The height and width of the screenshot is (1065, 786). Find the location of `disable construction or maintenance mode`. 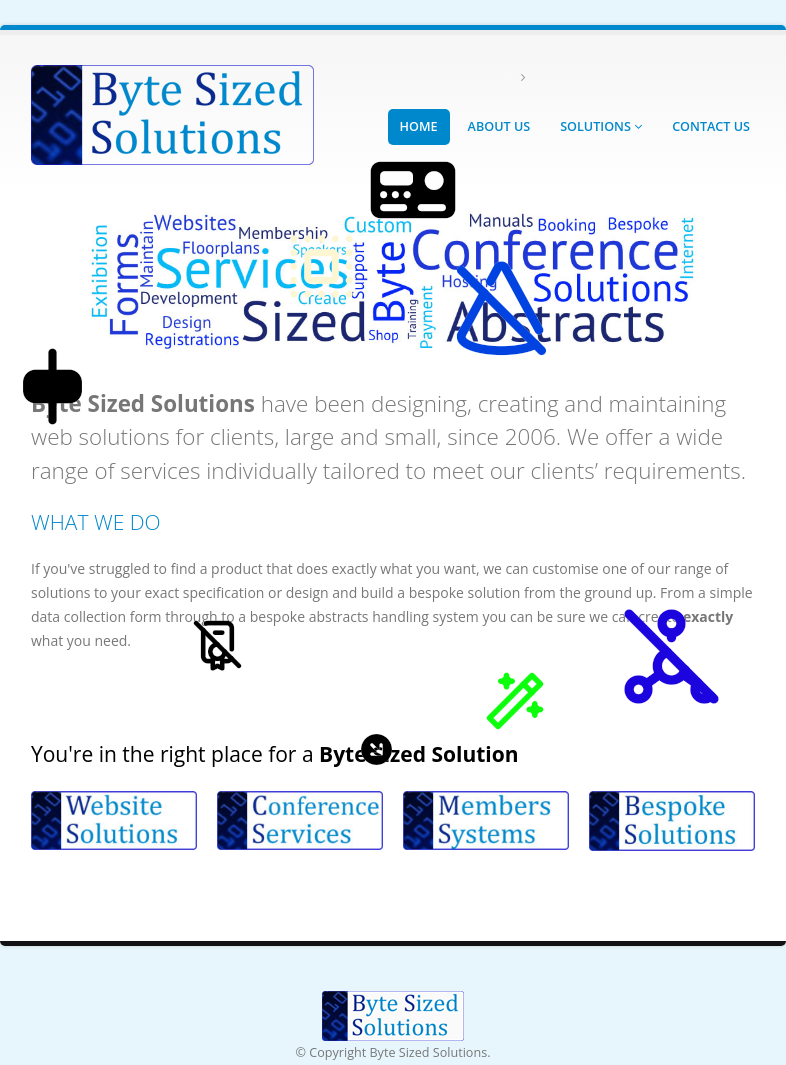

disable construction or maintenance mode is located at coordinates (501, 310).